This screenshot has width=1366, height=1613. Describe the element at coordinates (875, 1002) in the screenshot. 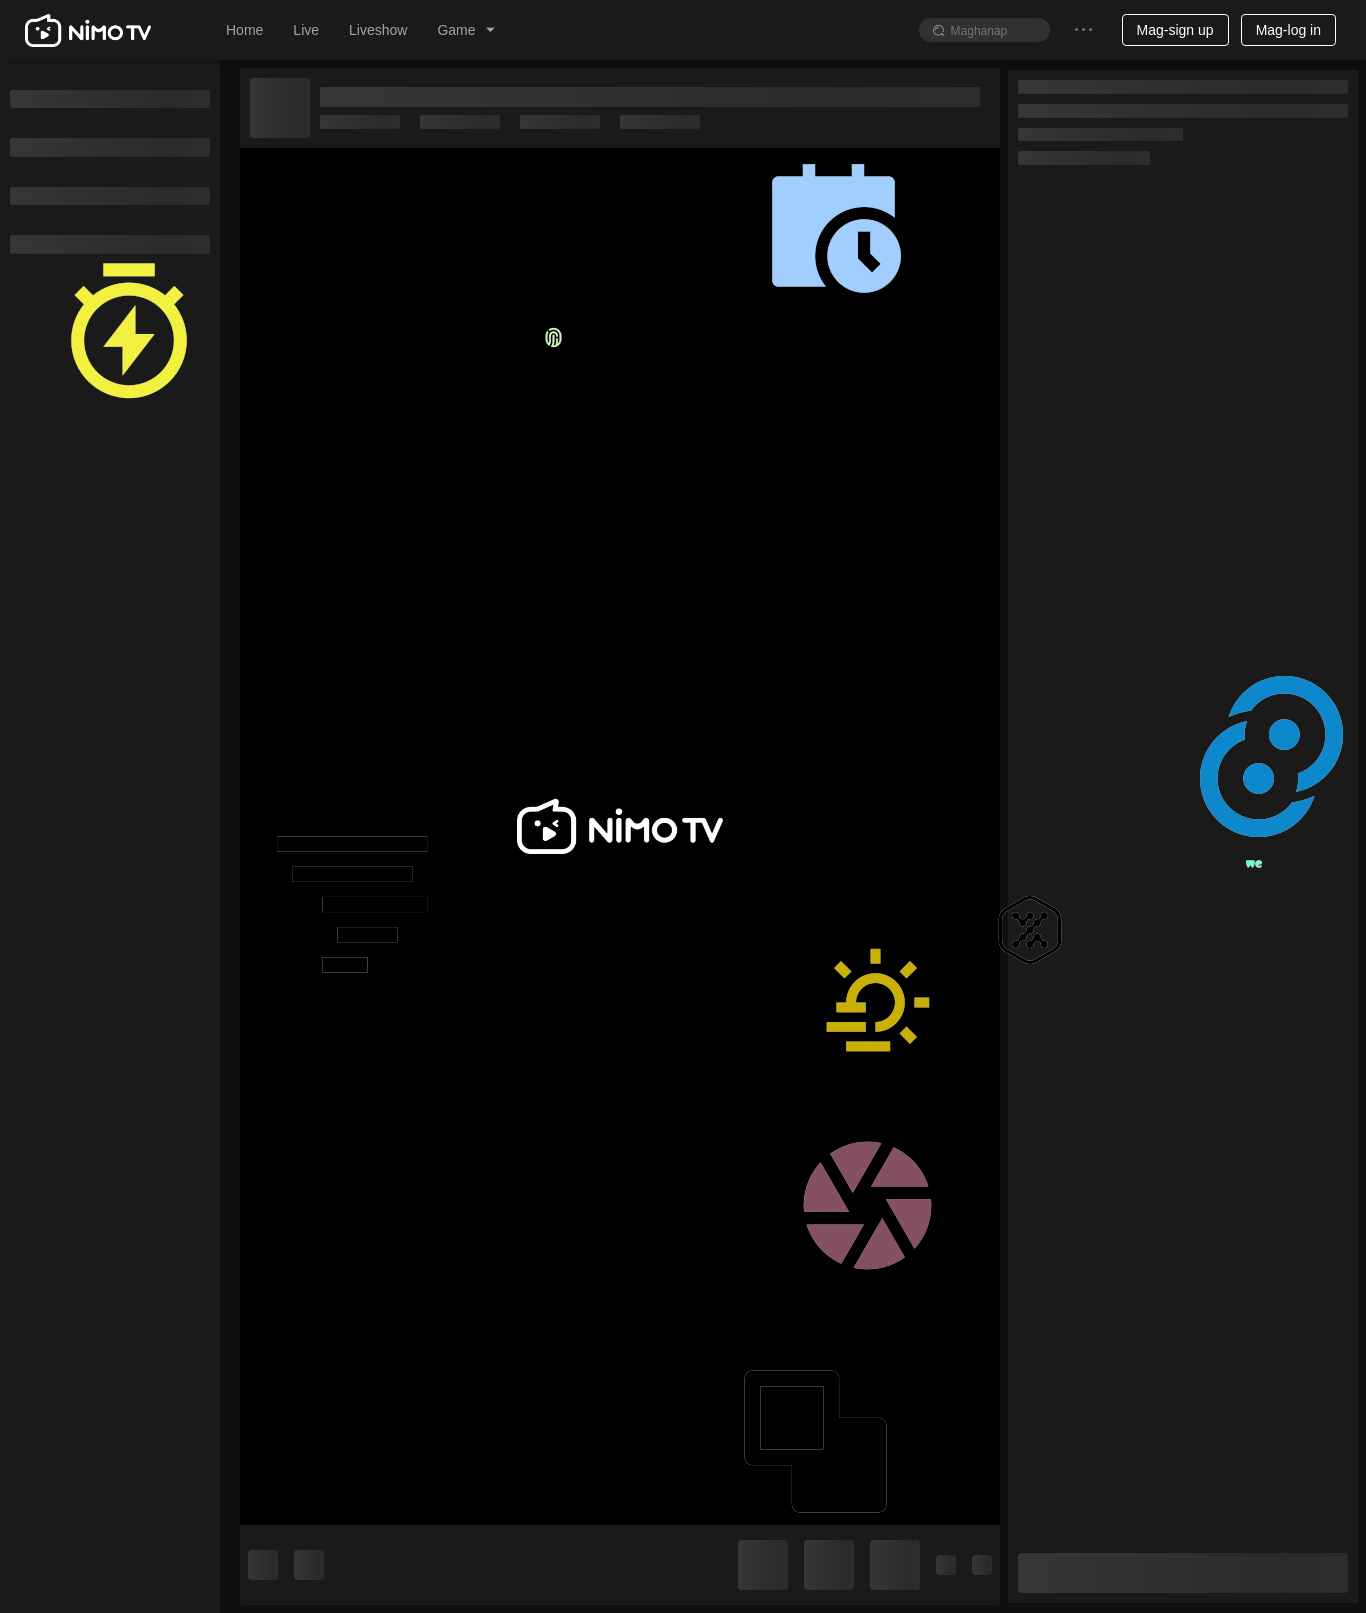

I see `indicates foggy or hazy weather conditions` at that location.